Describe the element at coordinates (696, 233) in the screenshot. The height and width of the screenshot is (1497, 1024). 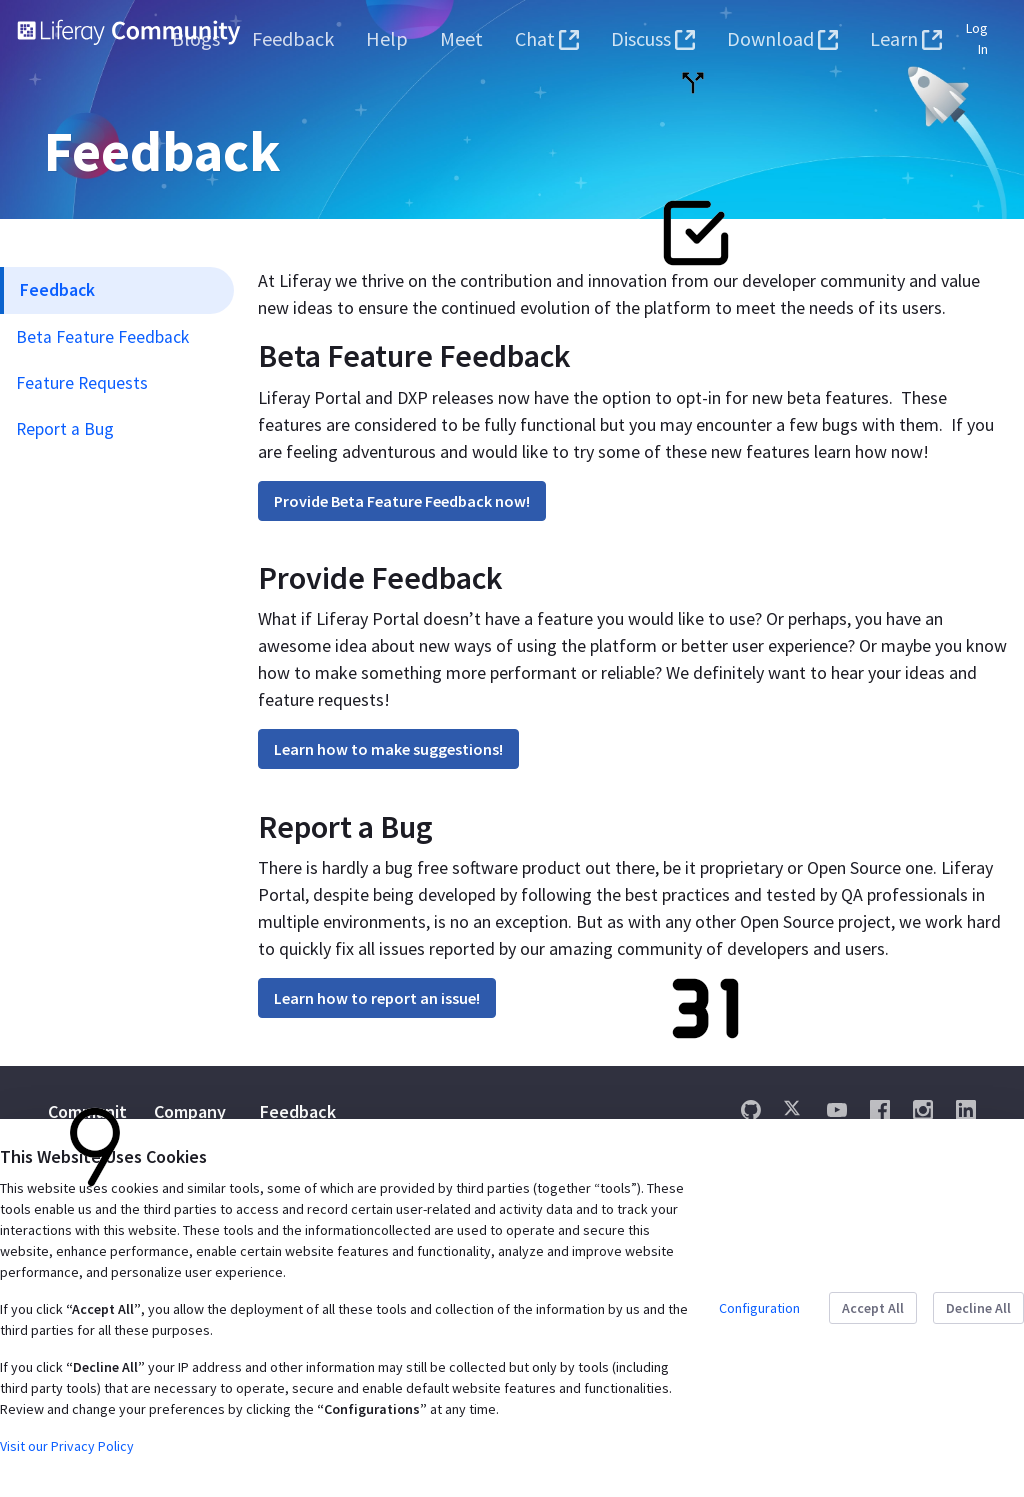
I see `mark item as complete` at that location.